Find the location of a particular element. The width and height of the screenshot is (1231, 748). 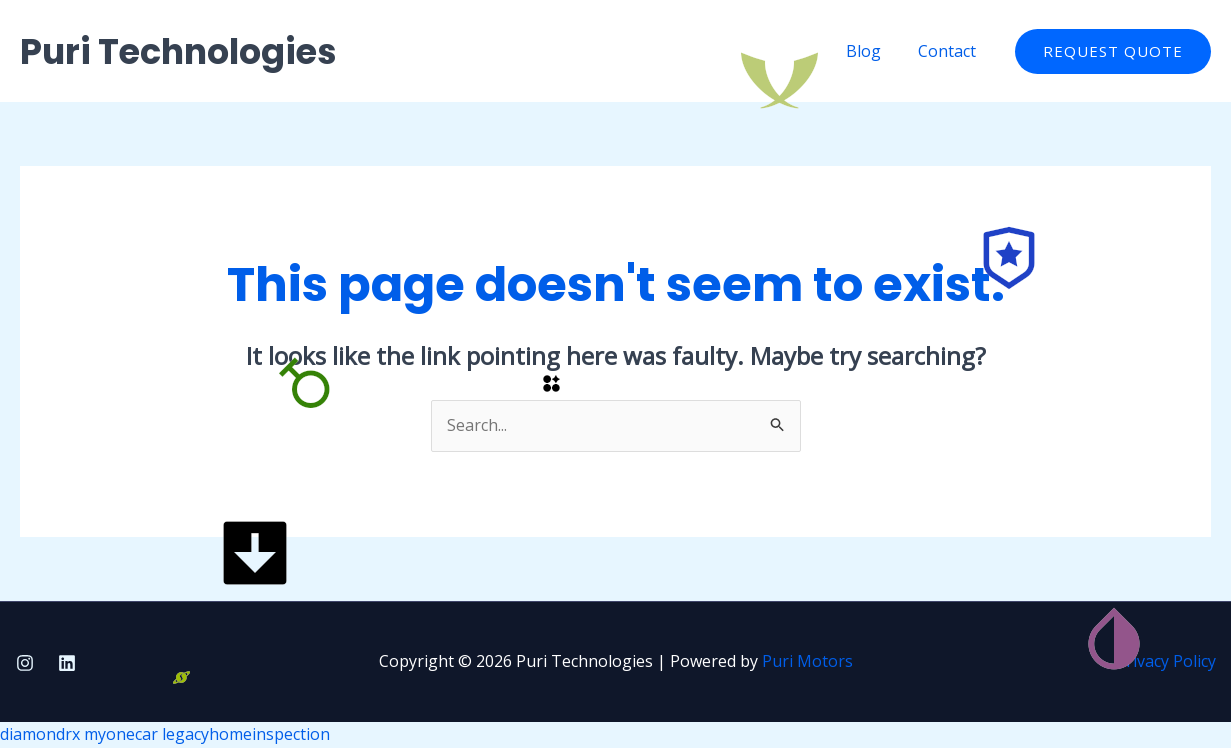

indicates premium or verified security status is located at coordinates (1009, 258).